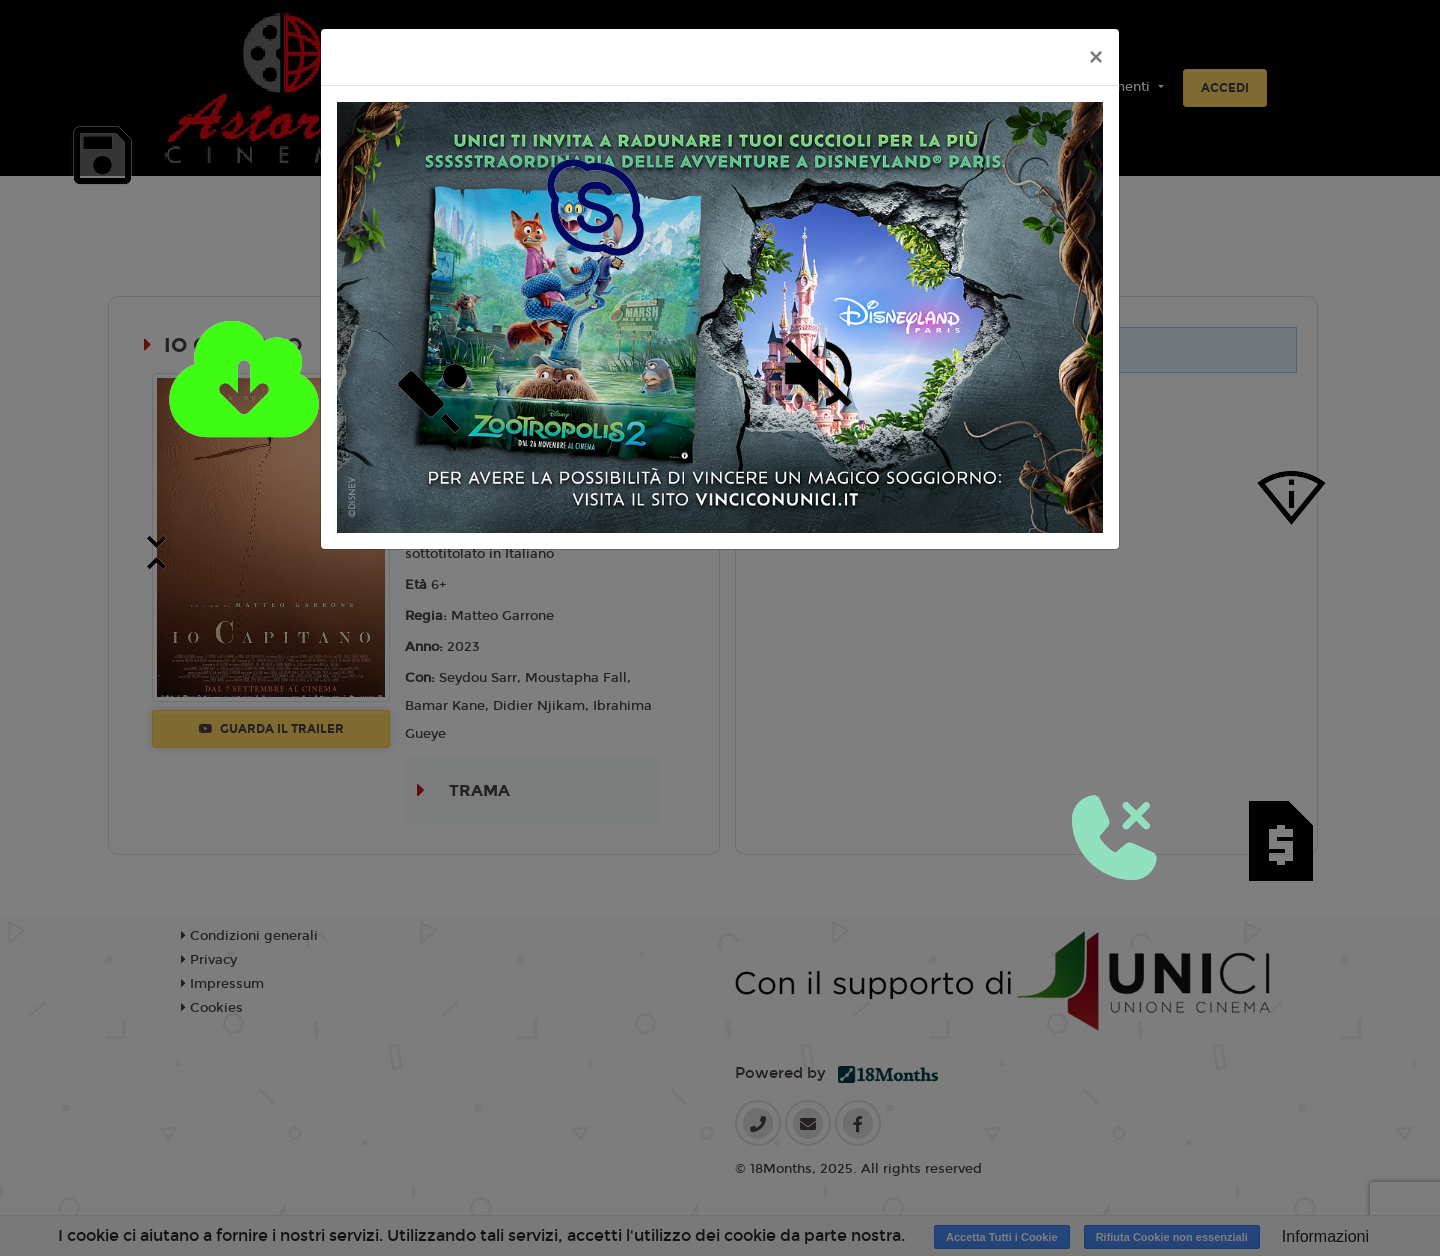  I want to click on collapse expanded content, so click(156, 552).